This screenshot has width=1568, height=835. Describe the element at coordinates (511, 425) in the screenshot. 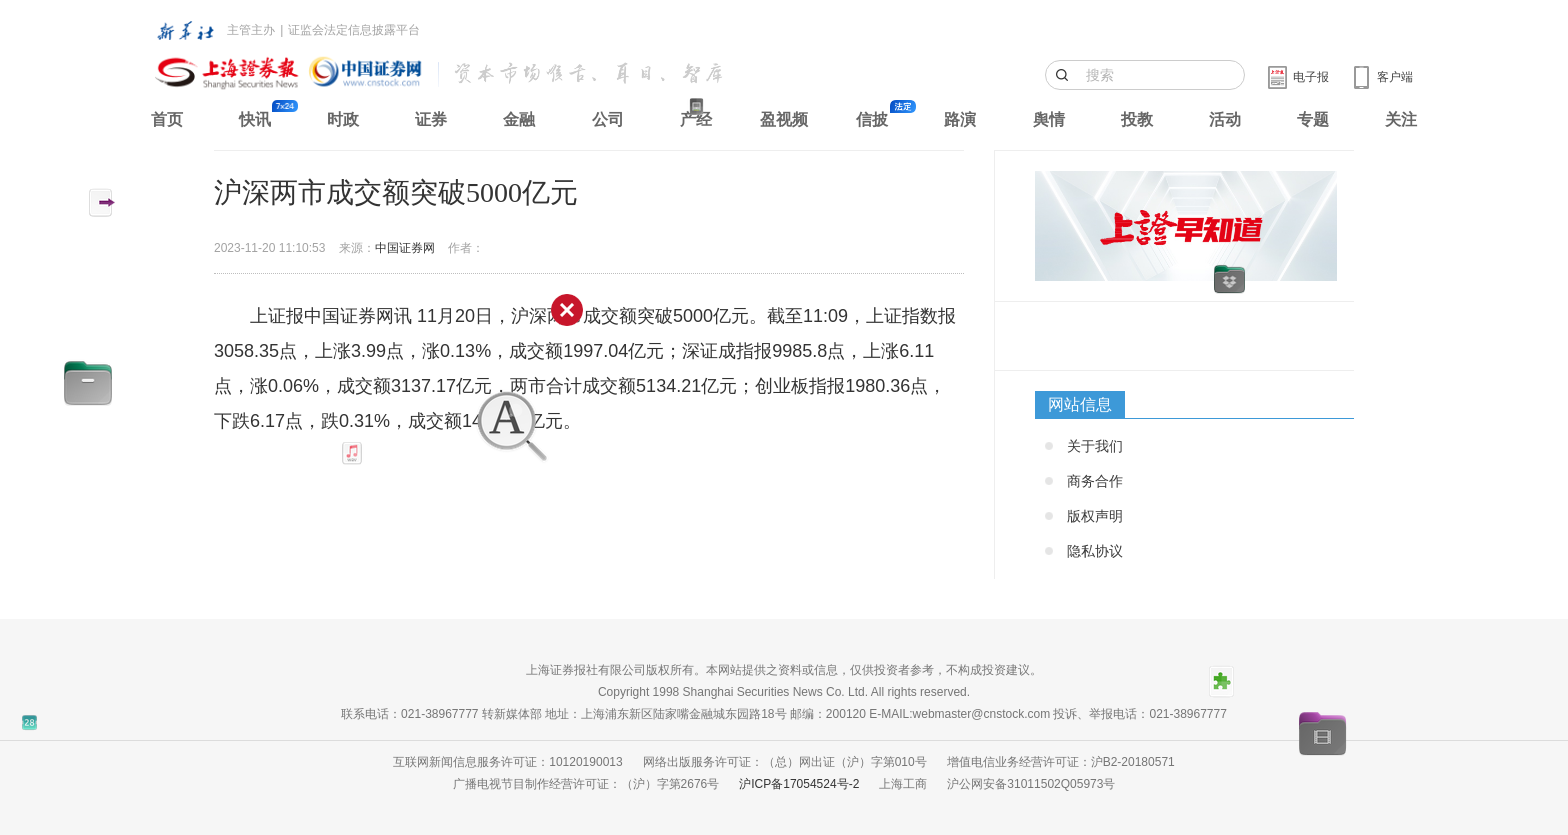

I see `search within emails or messages` at that location.